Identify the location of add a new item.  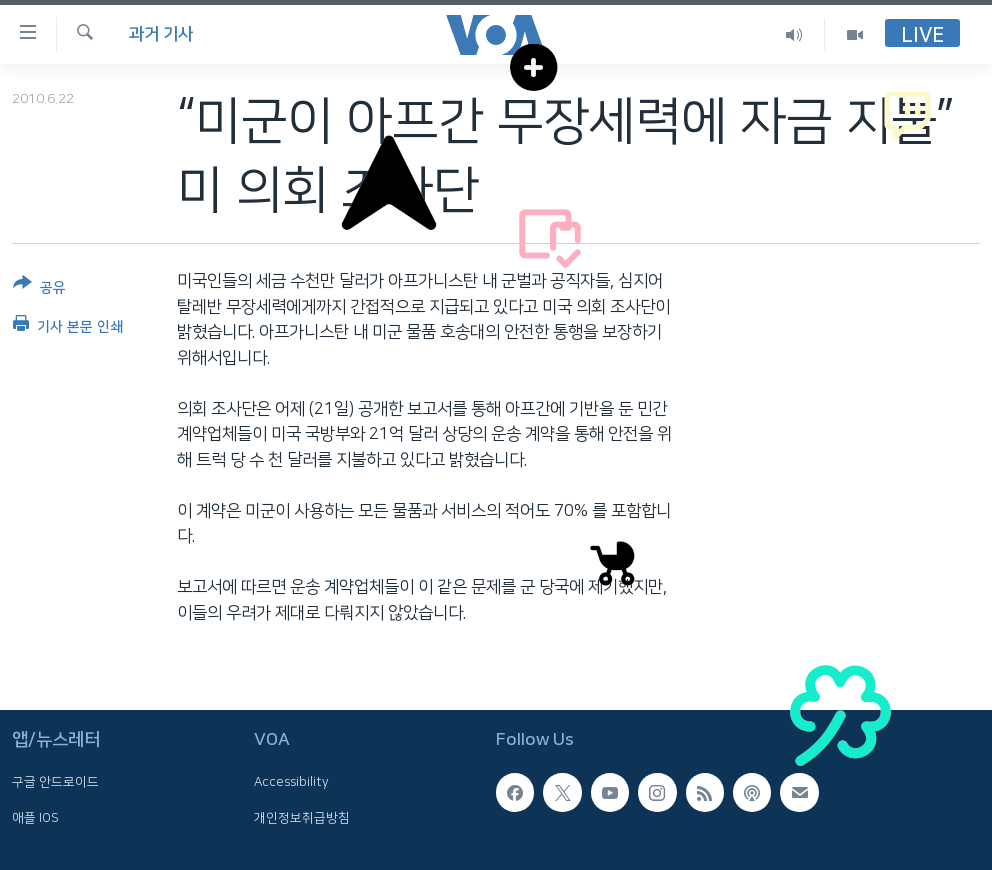
(533, 67).